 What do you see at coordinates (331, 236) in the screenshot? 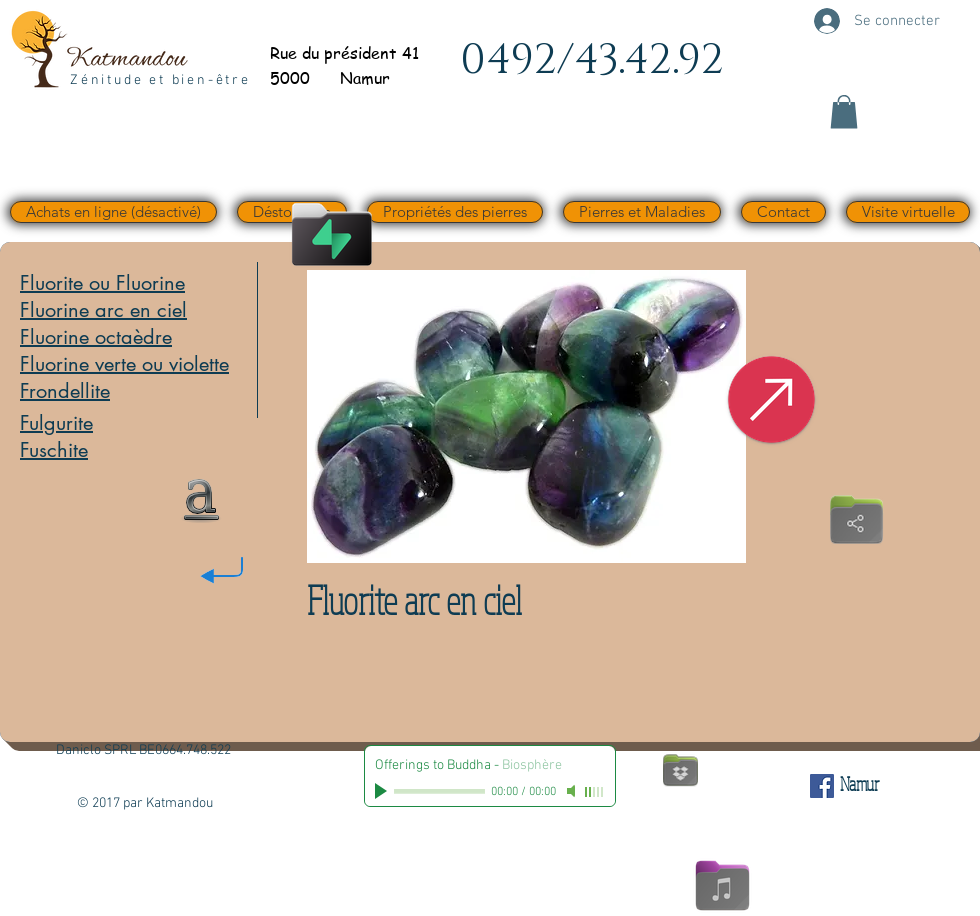
I see `open supabase project folder` at bounding box center [331, 236].